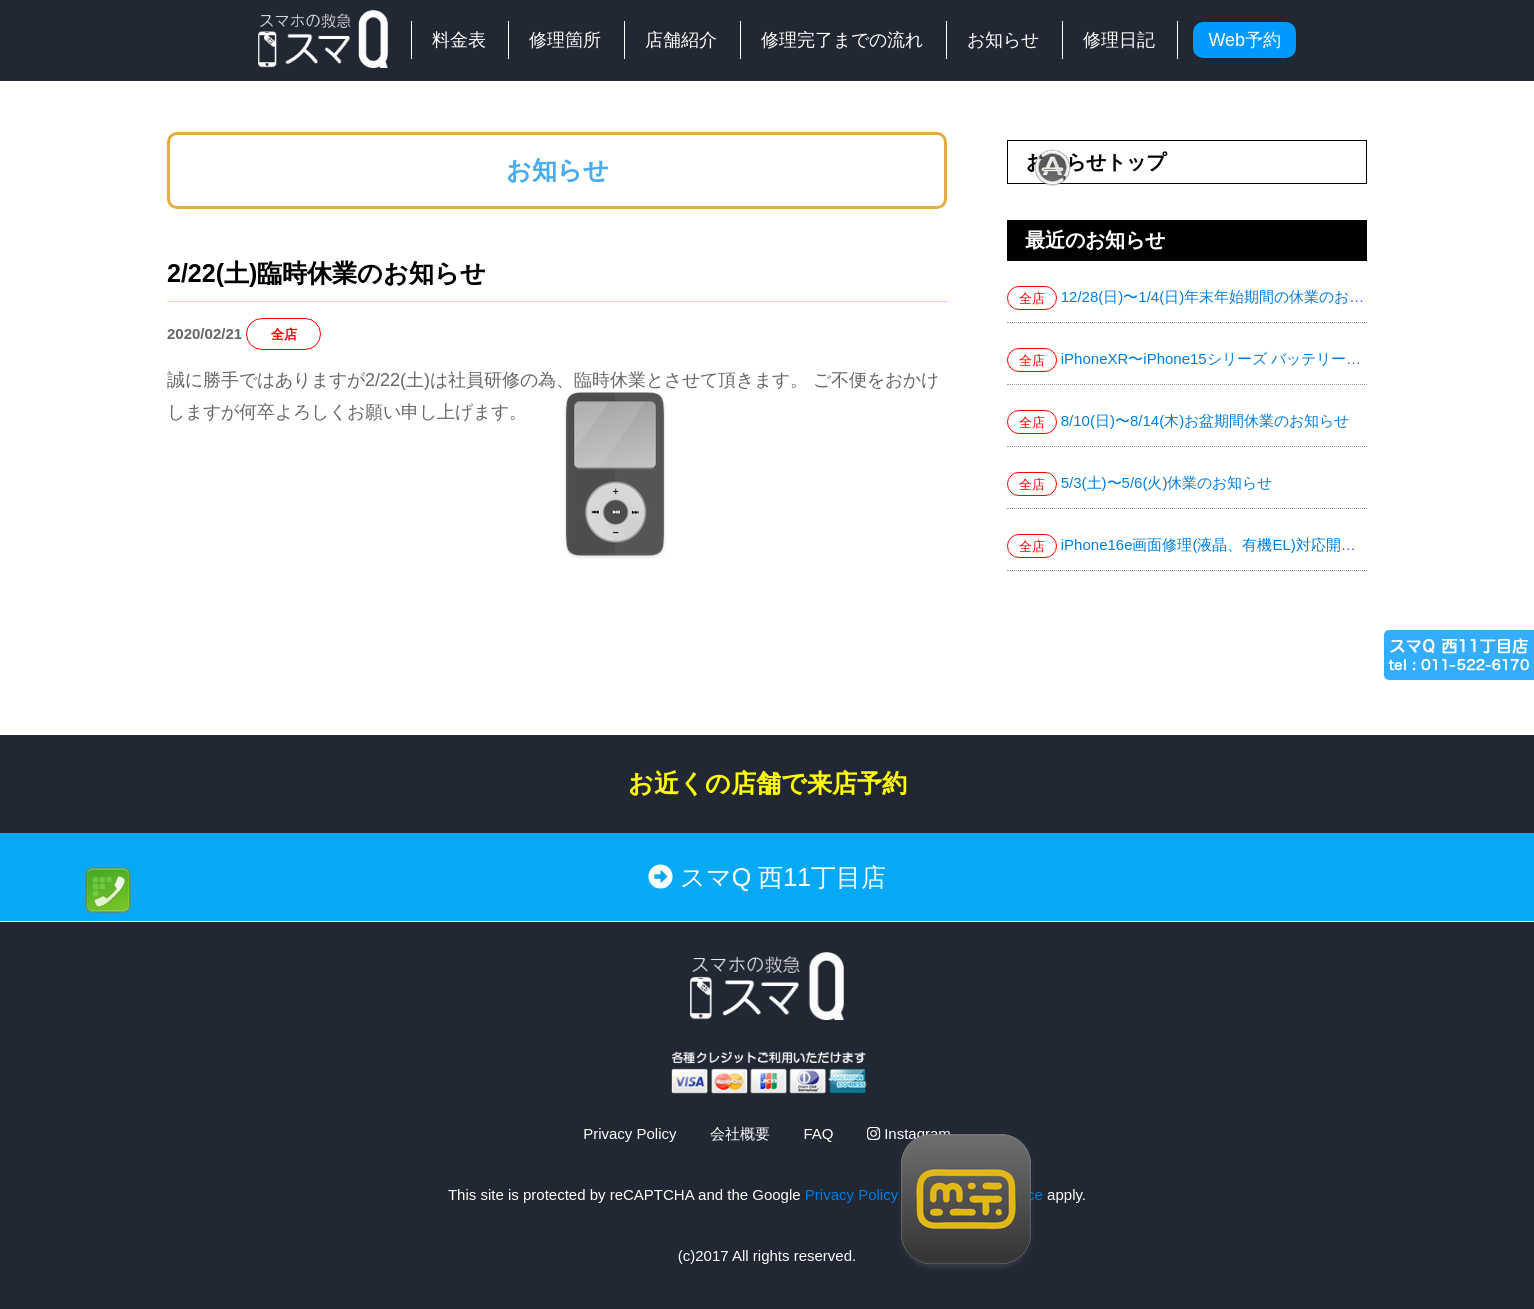  I want to click on open monkeytype typing test app, so click(966, 1199).